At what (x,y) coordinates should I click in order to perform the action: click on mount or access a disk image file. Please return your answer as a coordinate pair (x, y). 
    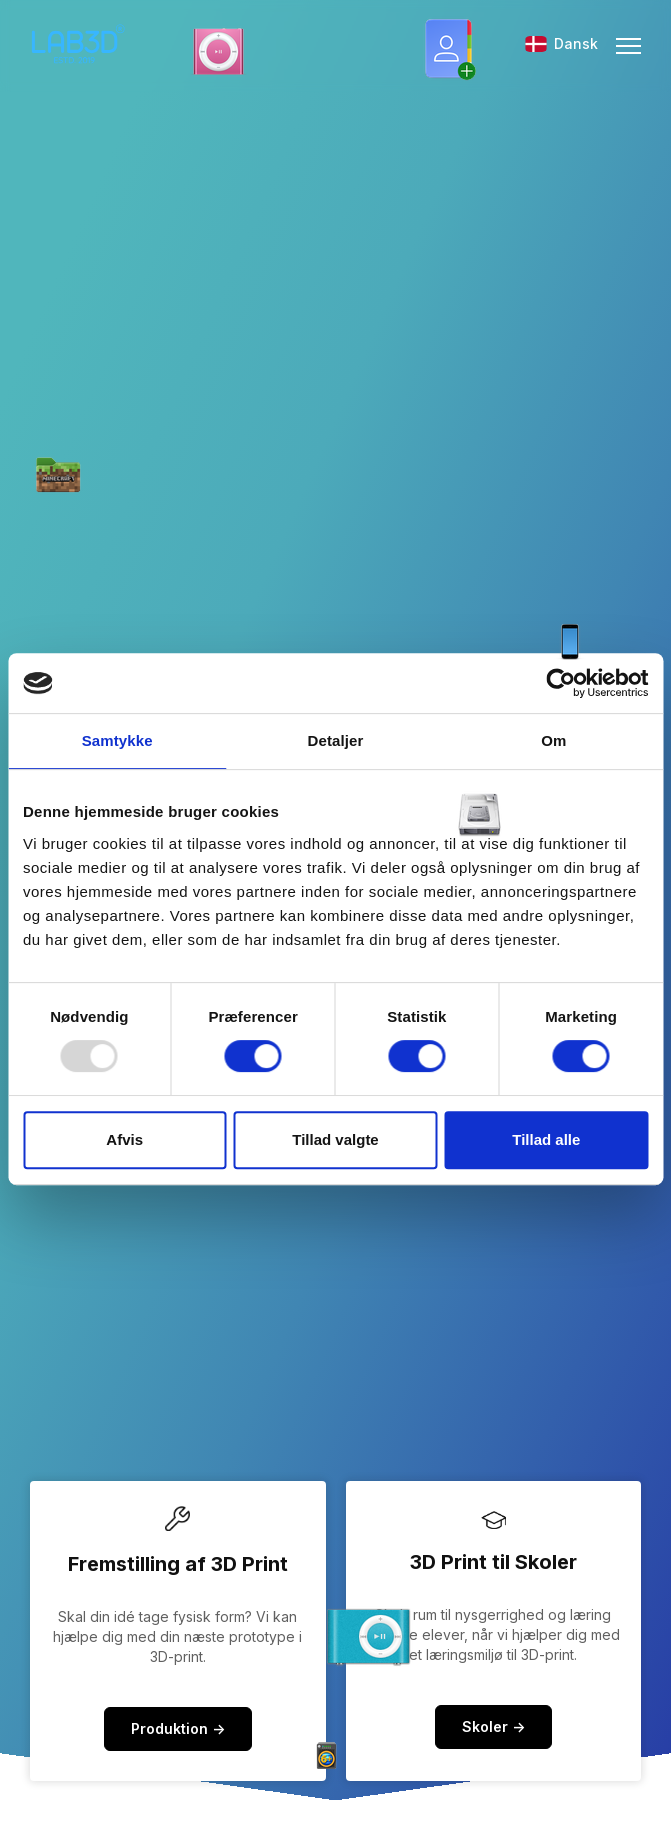
    Looking at the image, I should click on (479, 814).